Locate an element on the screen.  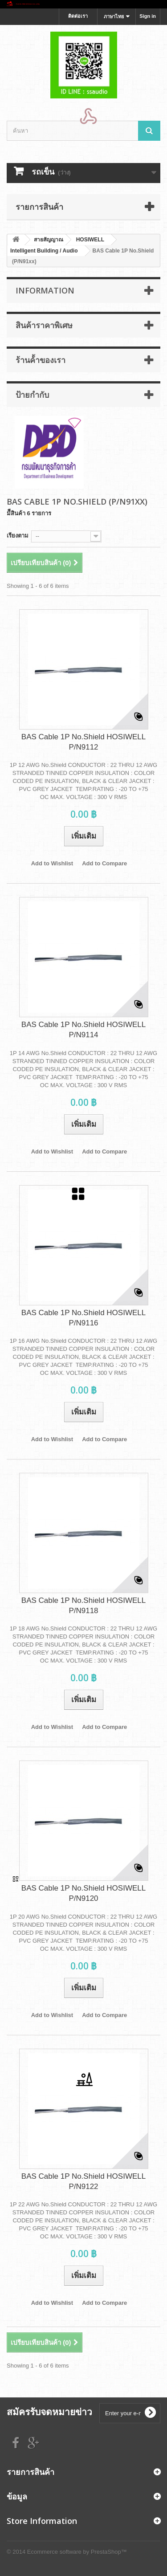
configure webhook integrations is located at coordinates (88, 116).